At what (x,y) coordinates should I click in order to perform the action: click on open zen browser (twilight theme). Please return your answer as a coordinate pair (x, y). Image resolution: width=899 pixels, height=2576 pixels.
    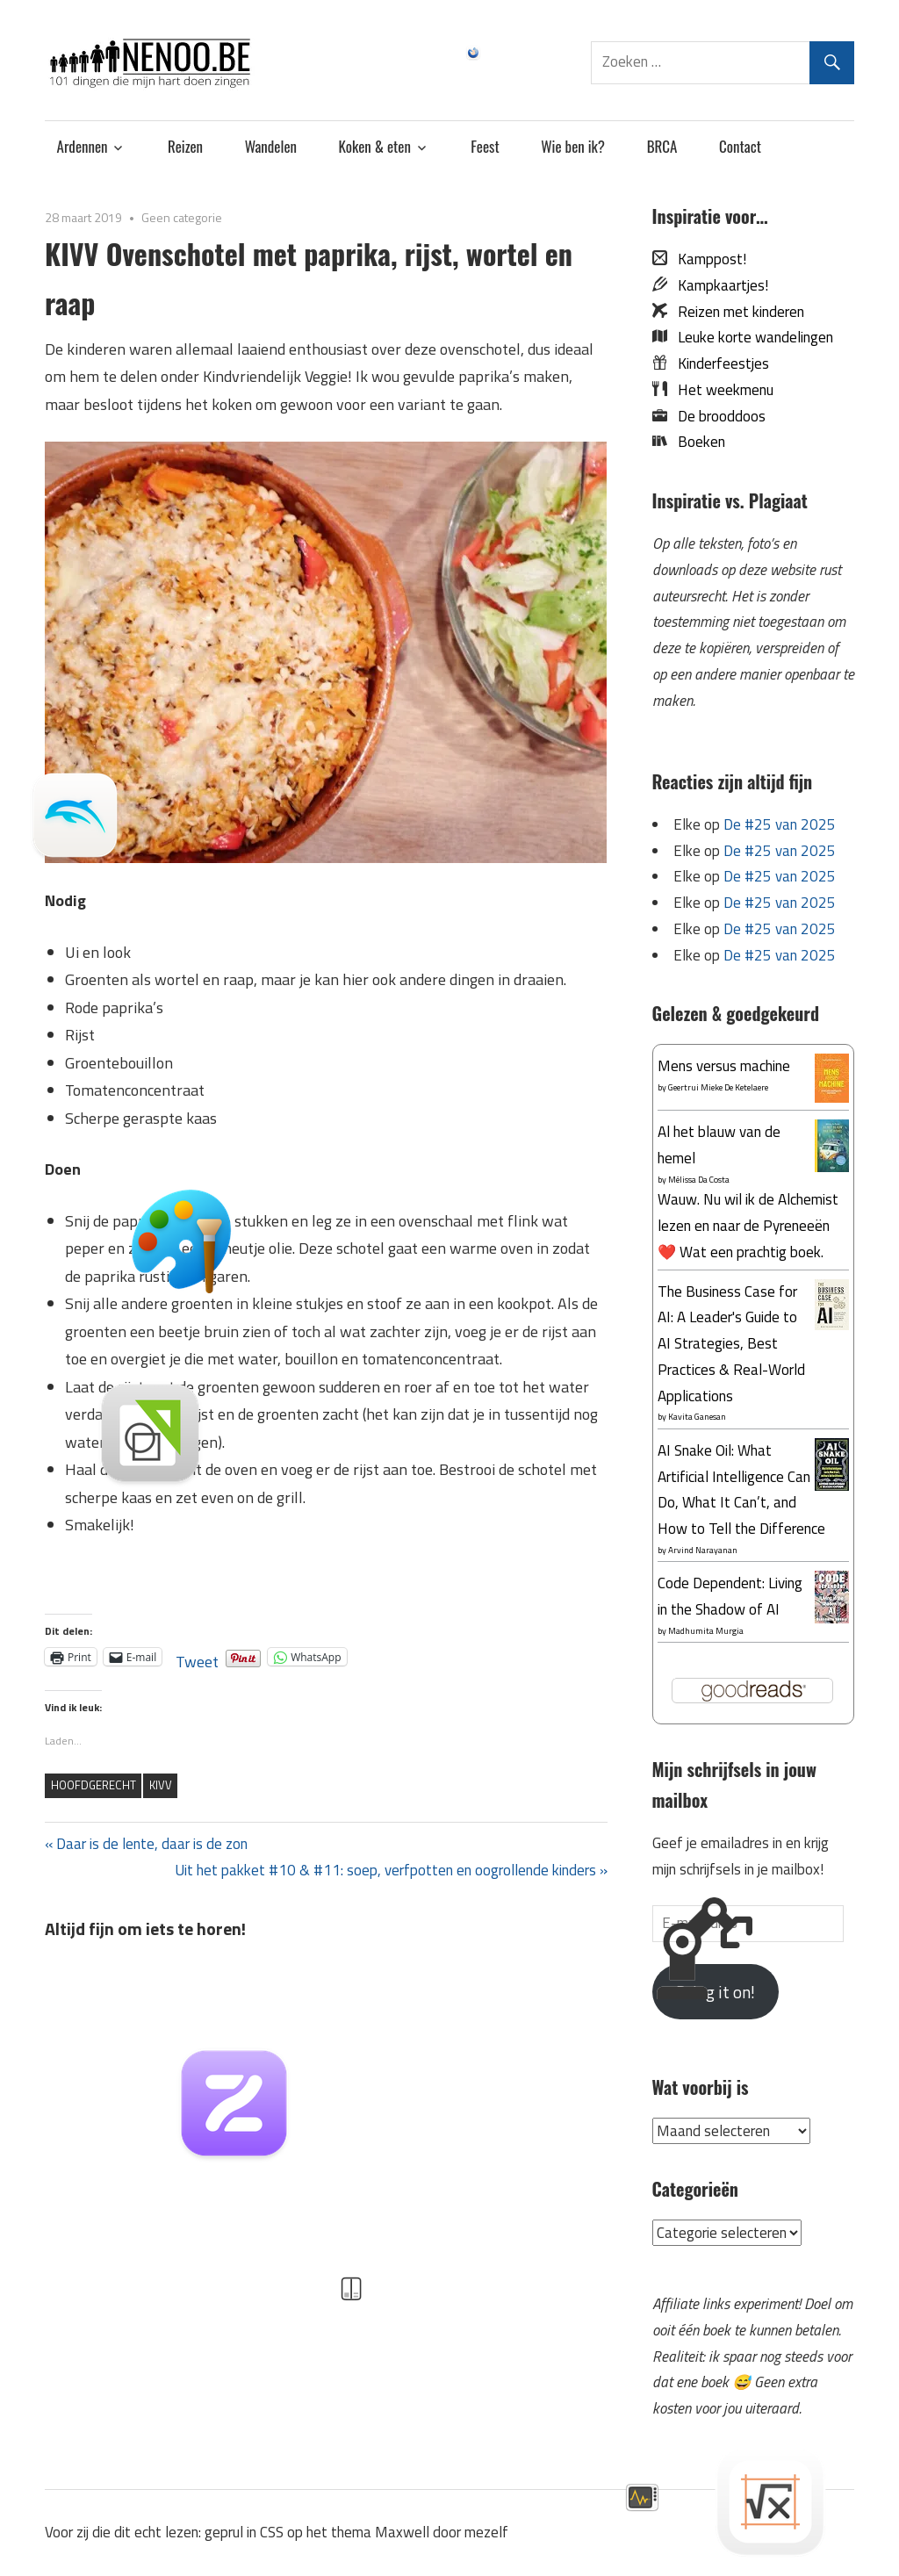
    Looking at the image, I should click on (234, 2103).